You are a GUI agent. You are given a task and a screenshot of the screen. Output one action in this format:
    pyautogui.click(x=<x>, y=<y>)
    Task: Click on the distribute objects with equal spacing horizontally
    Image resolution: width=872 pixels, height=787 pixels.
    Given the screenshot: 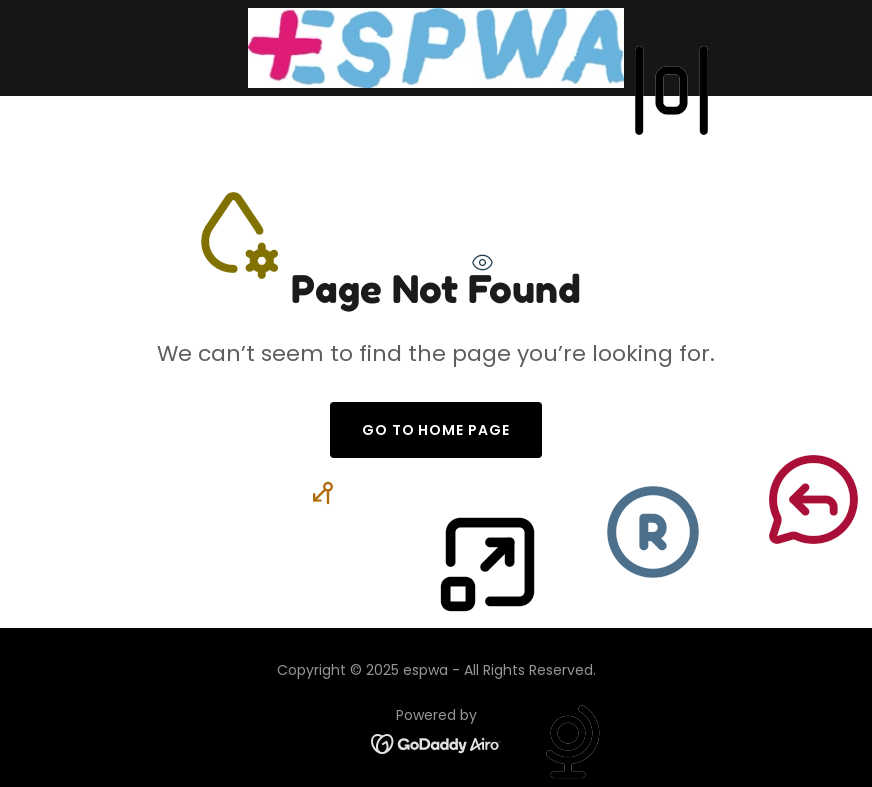 What is the action you would take?
    pyautogui.click(x=671, y=90)
    